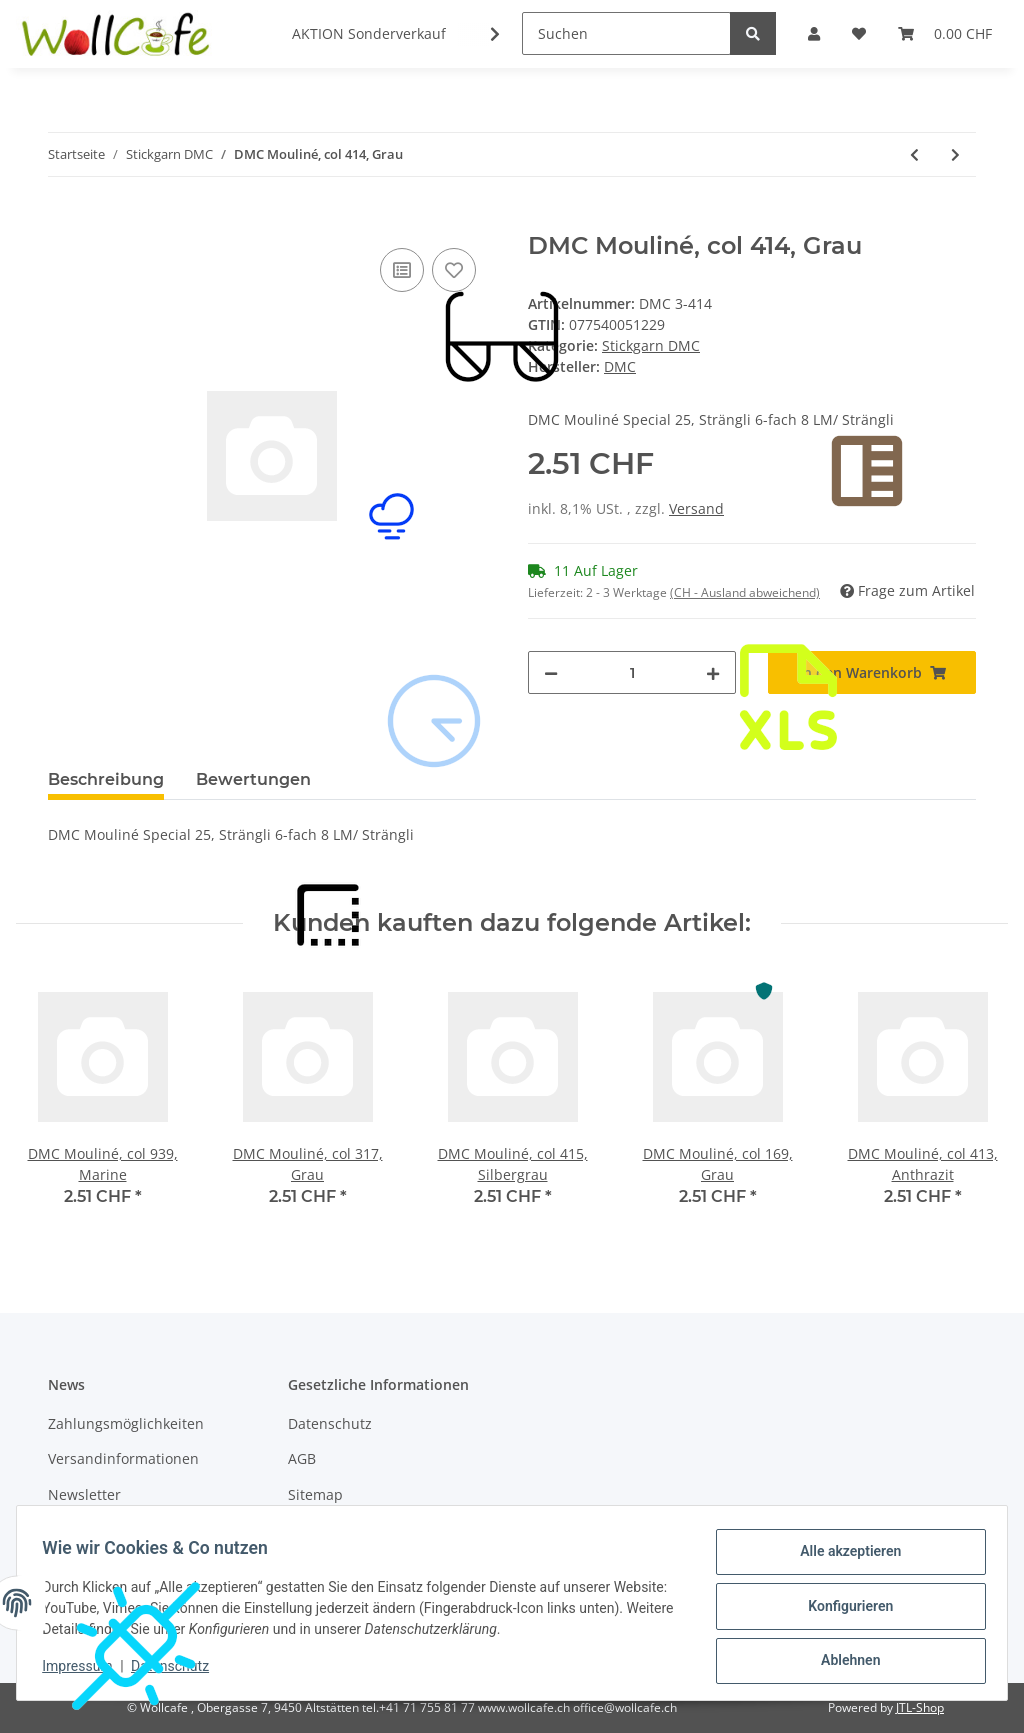 Image resolution: width=1024 pixels, height=1733 pixels. Describe the element at coordinates (867, 471) in the screenshot. I see `toggle between split-screen or half-view mode` at that location.